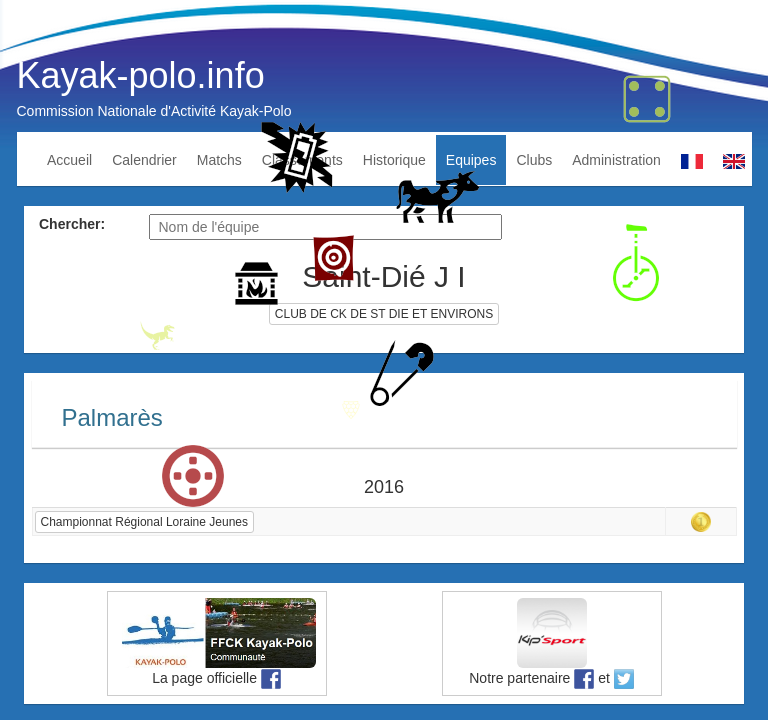 This screenshot has height=720, width=768. I want to click on boost or recharge energy, so click(296, 157).